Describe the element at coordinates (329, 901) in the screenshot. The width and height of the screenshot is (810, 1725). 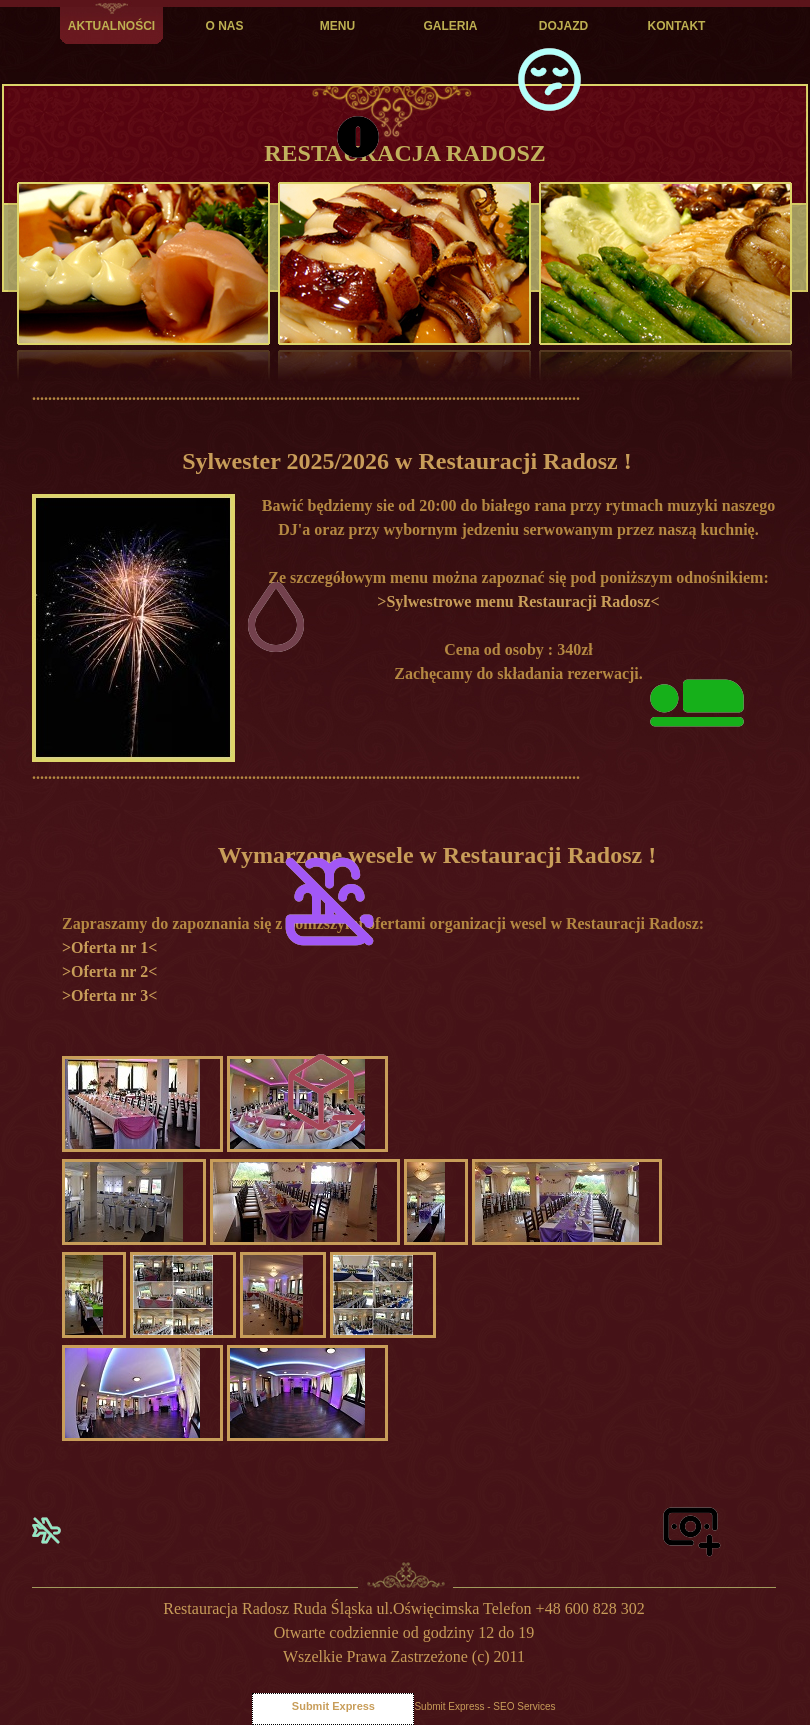
I see `fountain feature is currently disabled` at that location.